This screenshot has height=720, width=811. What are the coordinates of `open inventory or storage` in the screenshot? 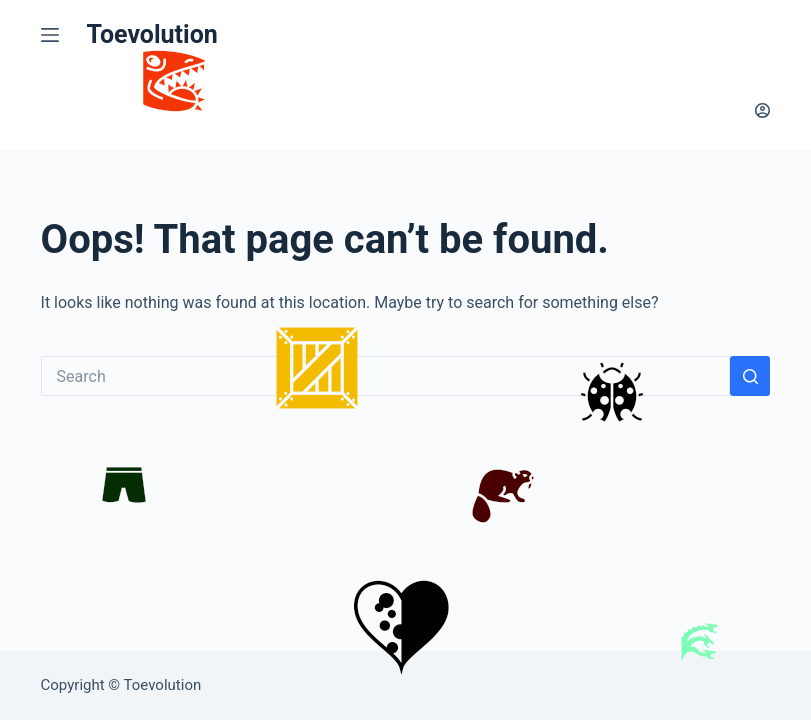 It's located at (317, 368).